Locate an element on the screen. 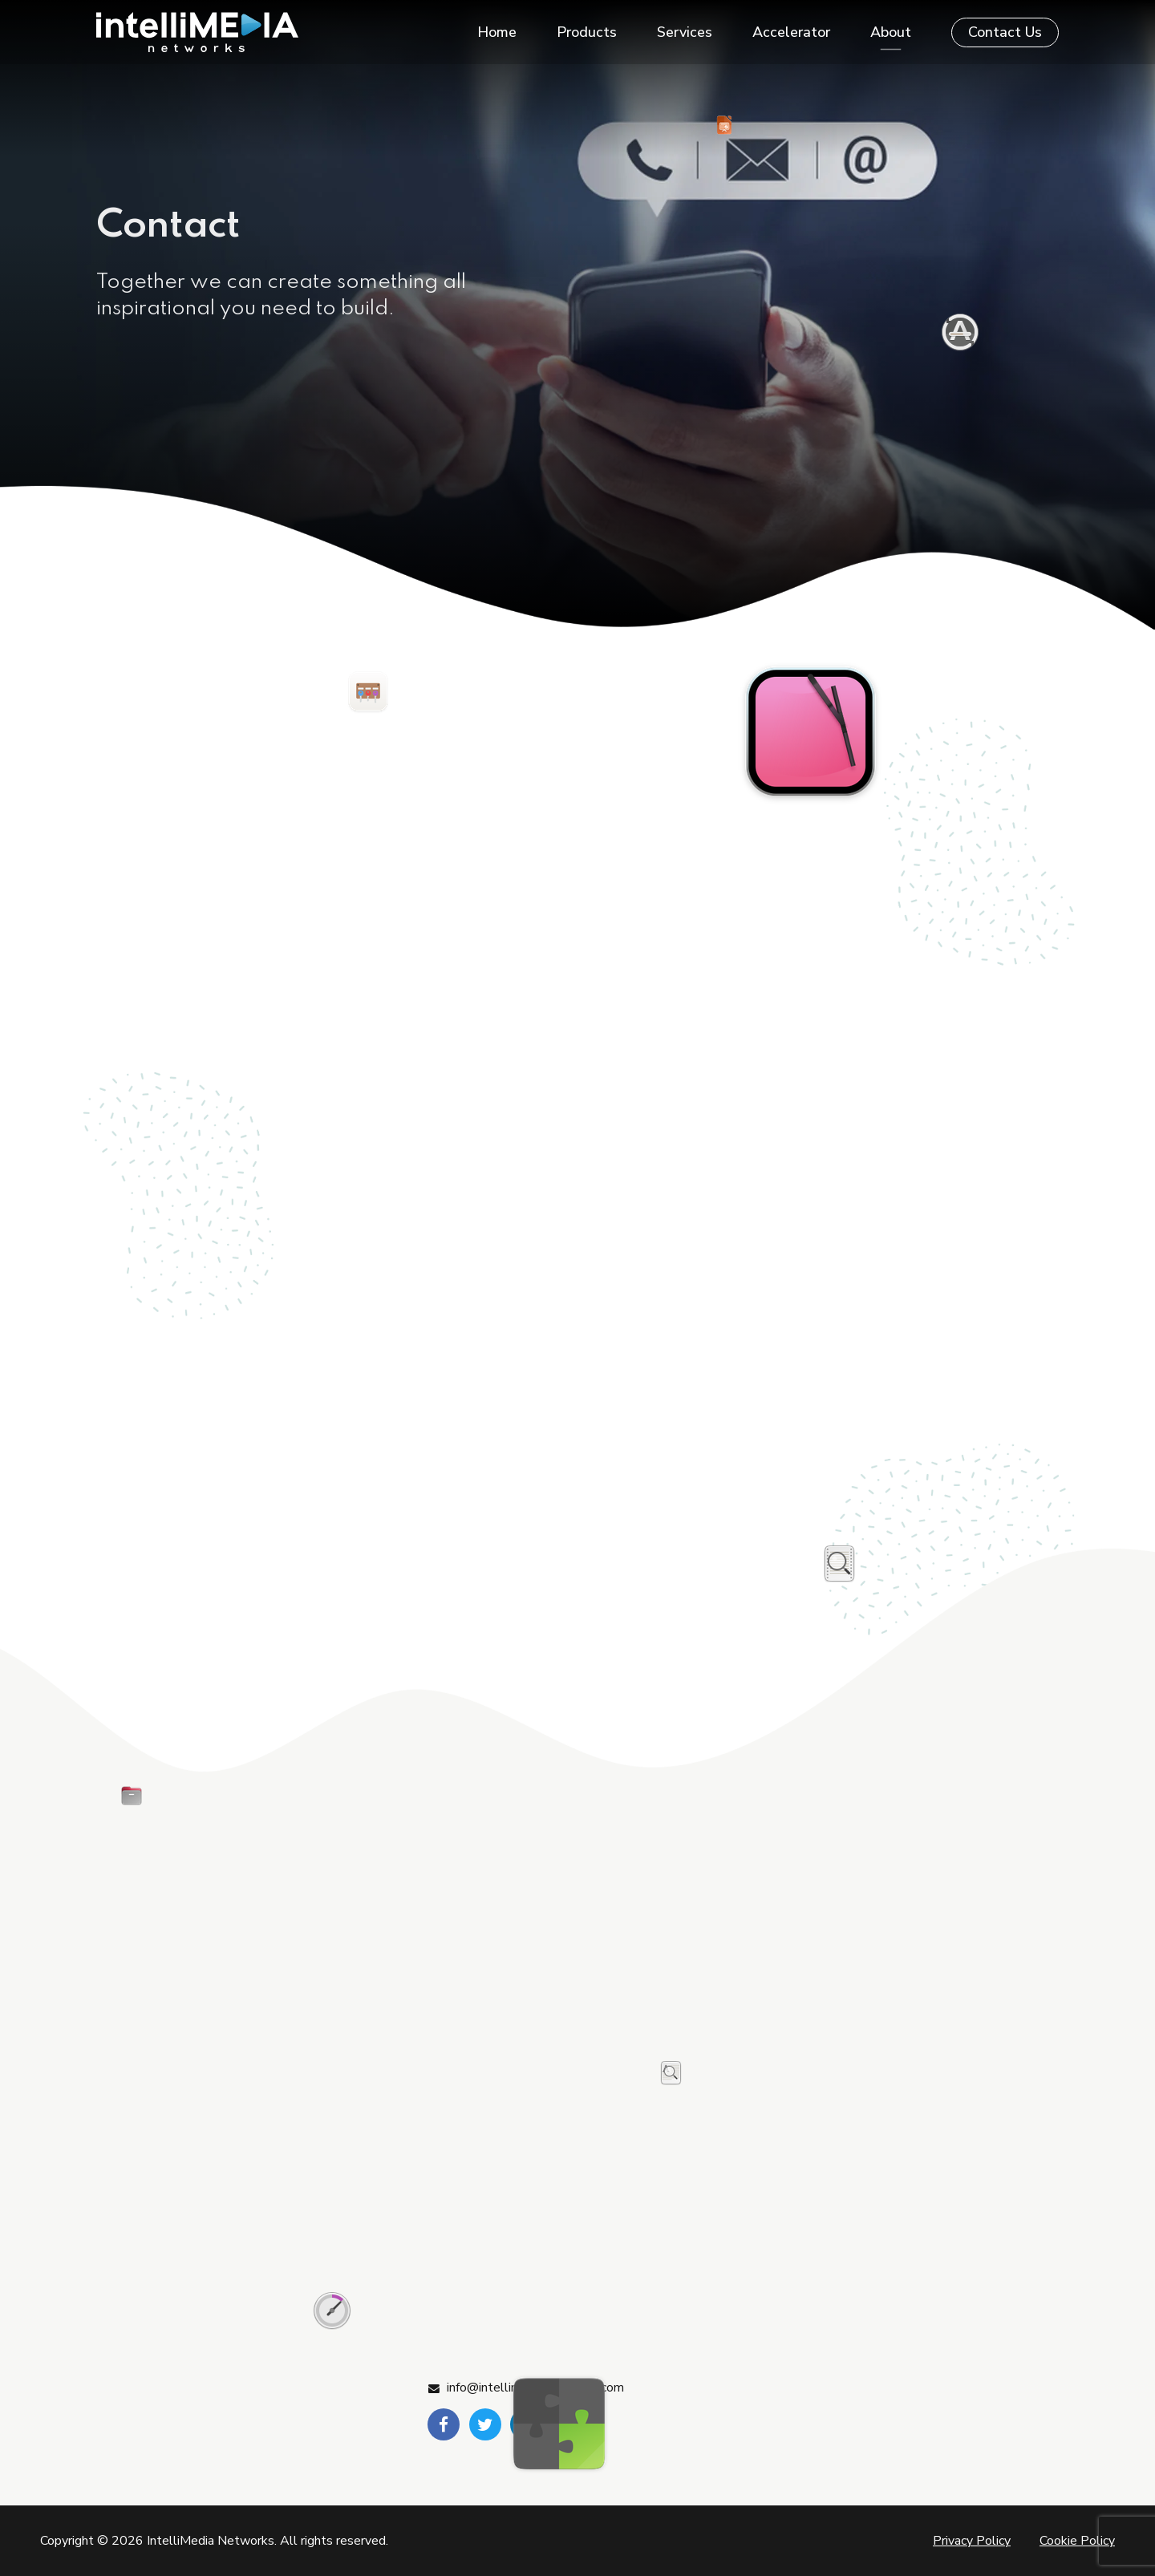 This screenshot has width=1155, height=2576. open libreoffice impress presentation software is located at coordinates (724, 125).